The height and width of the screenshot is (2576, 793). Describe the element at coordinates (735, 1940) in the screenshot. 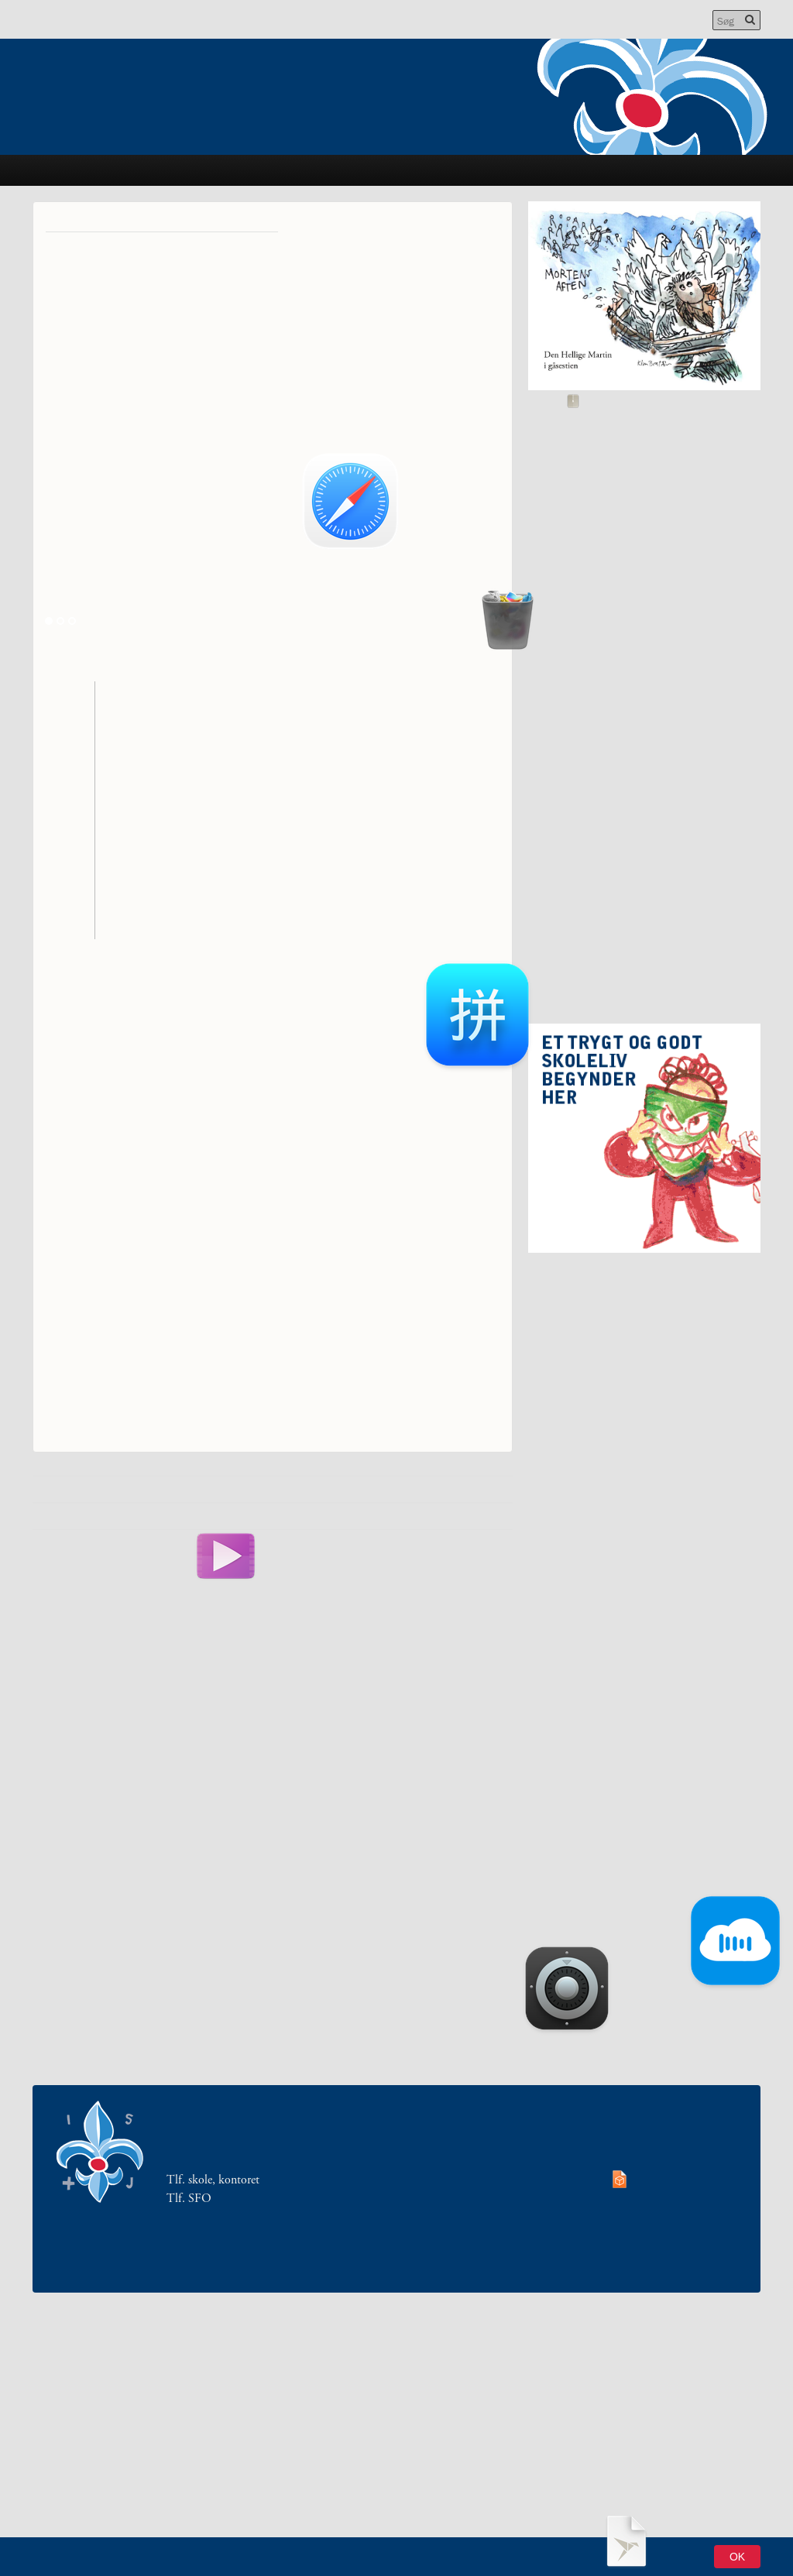

I see `open qcm cloud music streaming app` at that location.